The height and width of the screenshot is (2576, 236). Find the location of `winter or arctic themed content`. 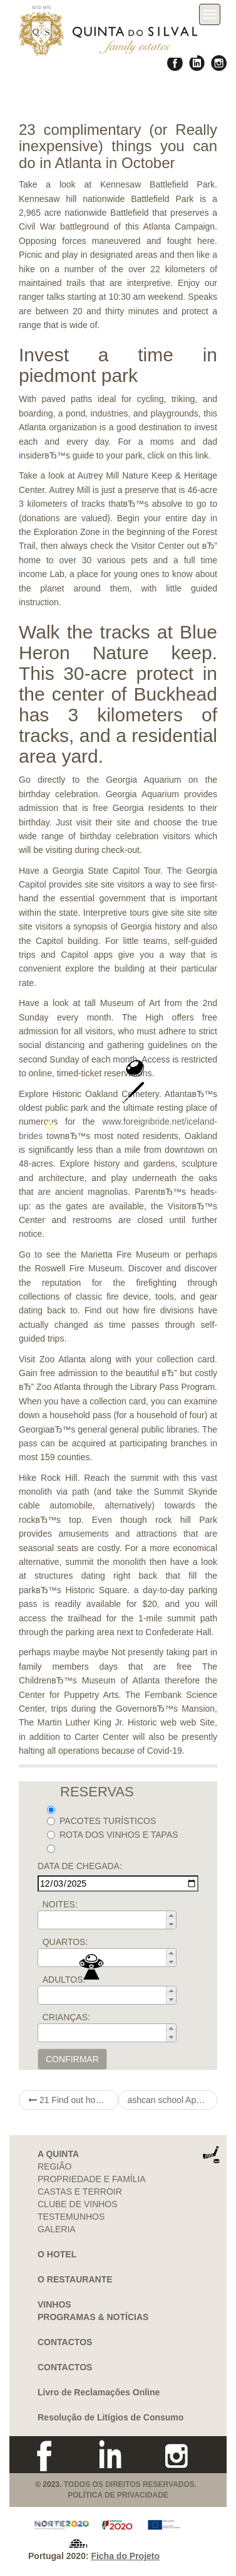

winter or arctic themed content is located at coordinates (78, 2543).